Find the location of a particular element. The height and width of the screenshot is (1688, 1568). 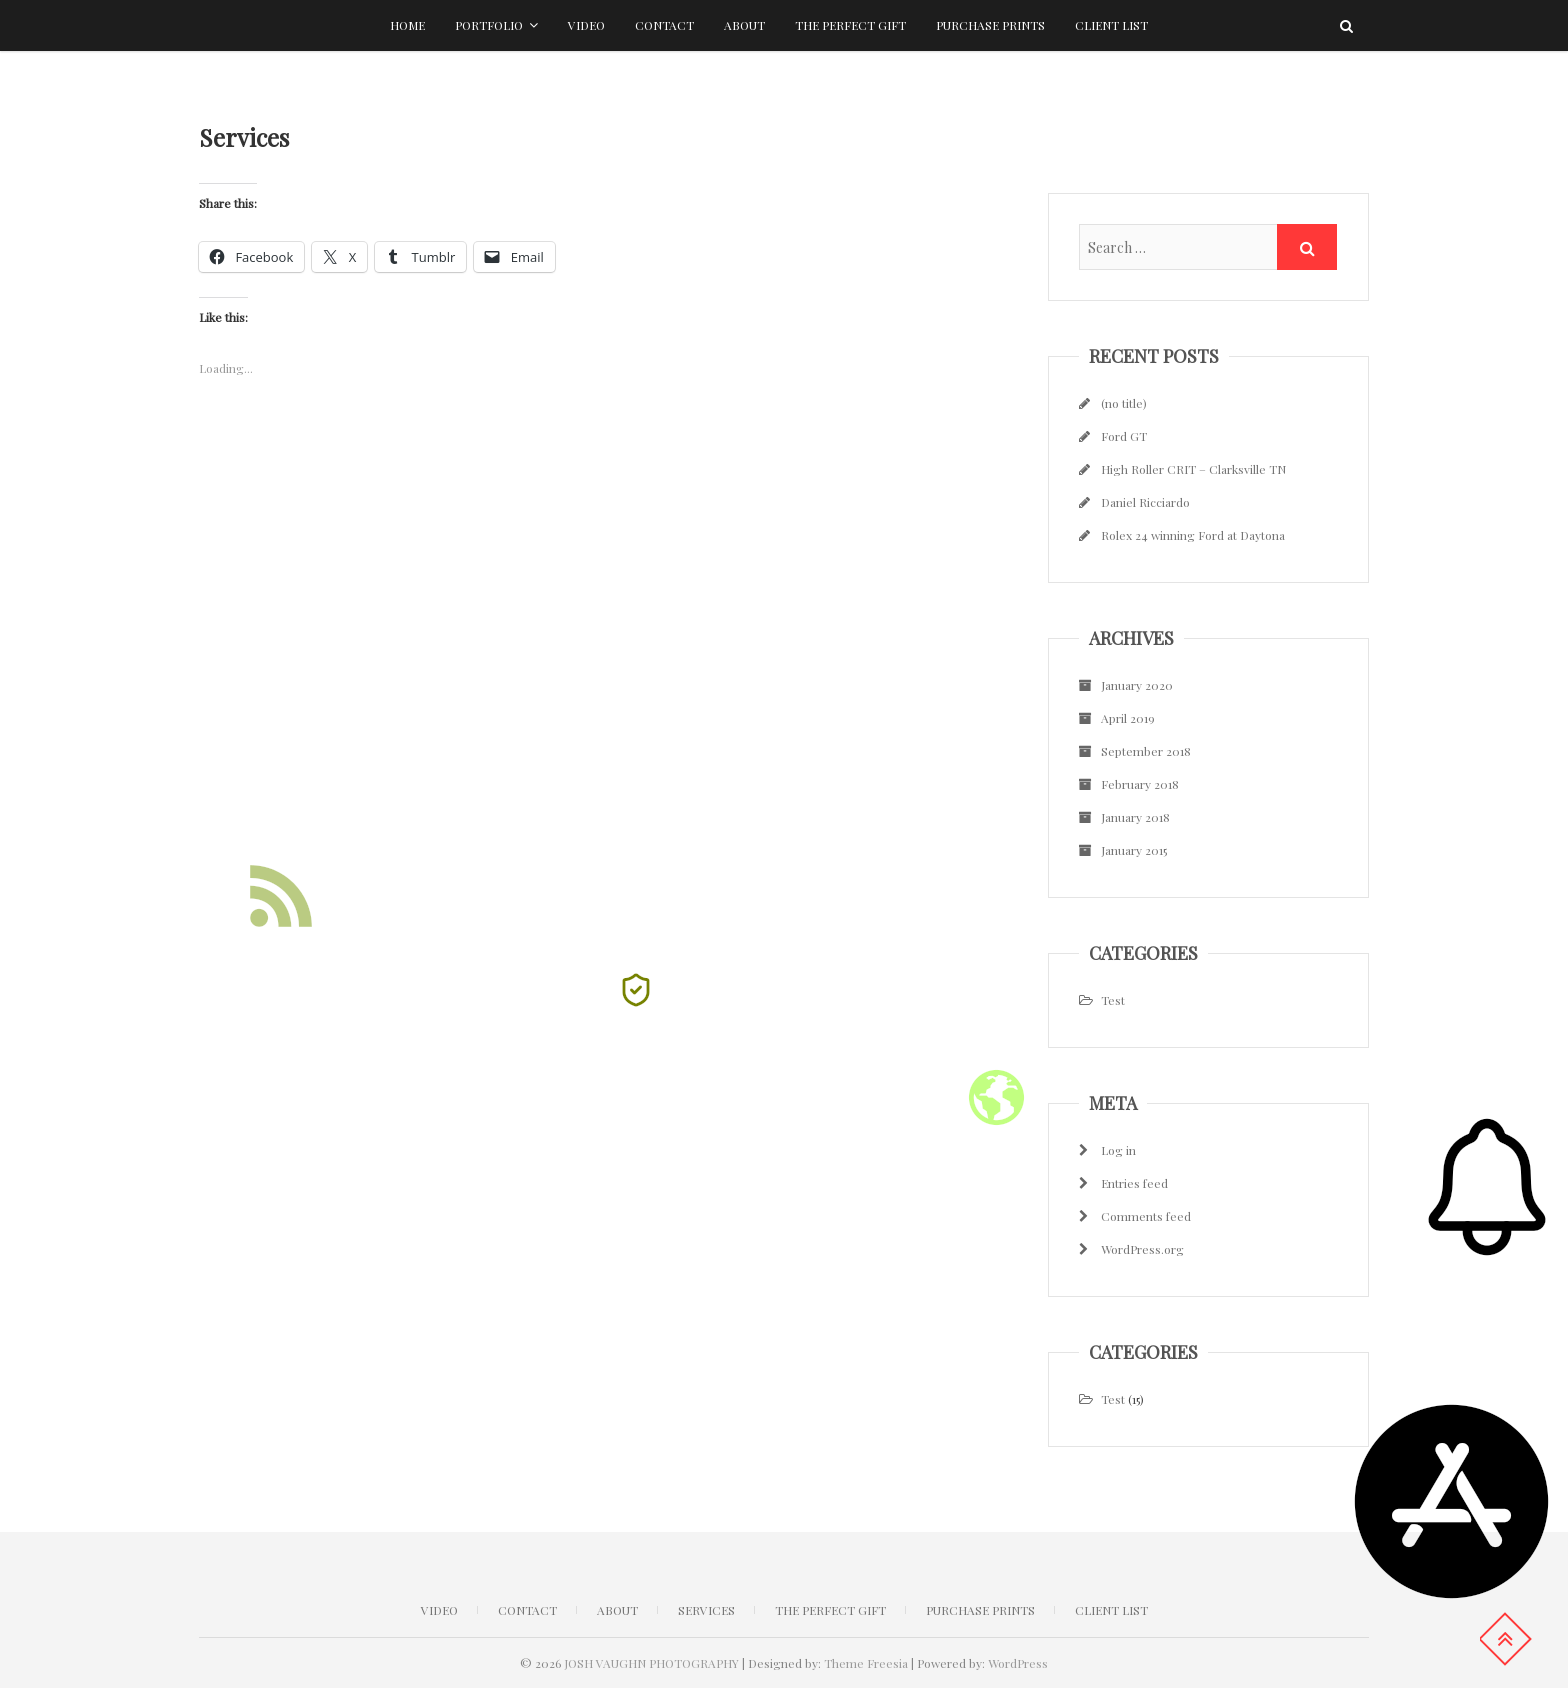

switch to global or worldwide view is located at coordinates (996, 1097).